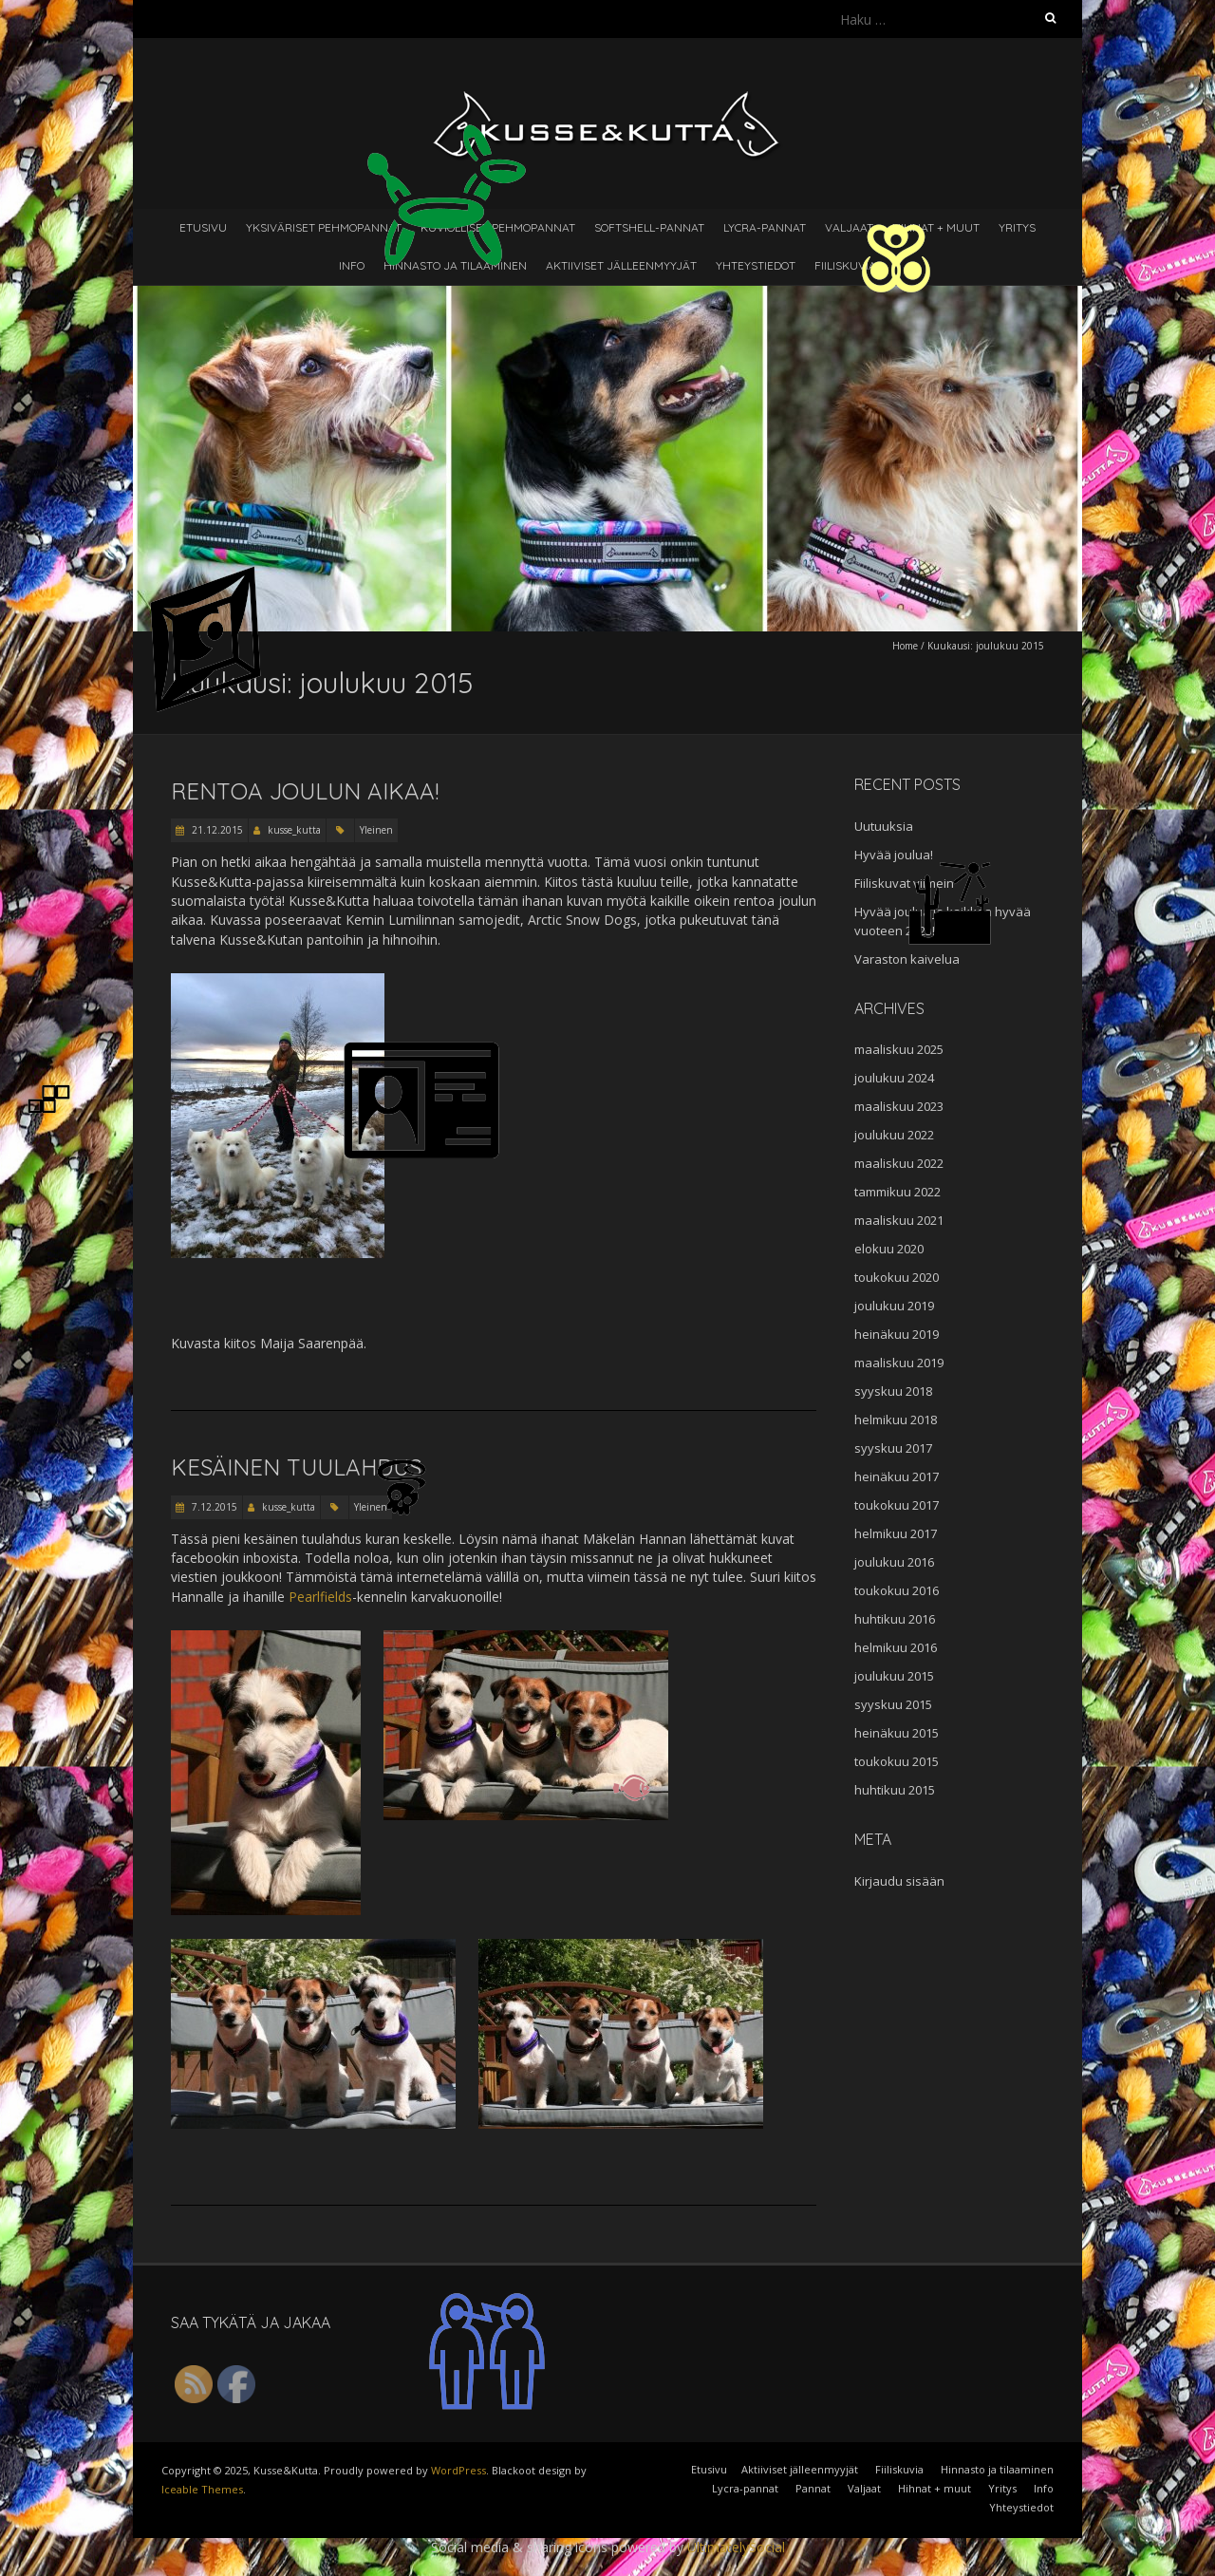 This screenshot has height=2576, width=1215. What do you see at coordinates (446, 195) in the screenshot?
I see `access party or celebration features` at bounding box center [446, 195].